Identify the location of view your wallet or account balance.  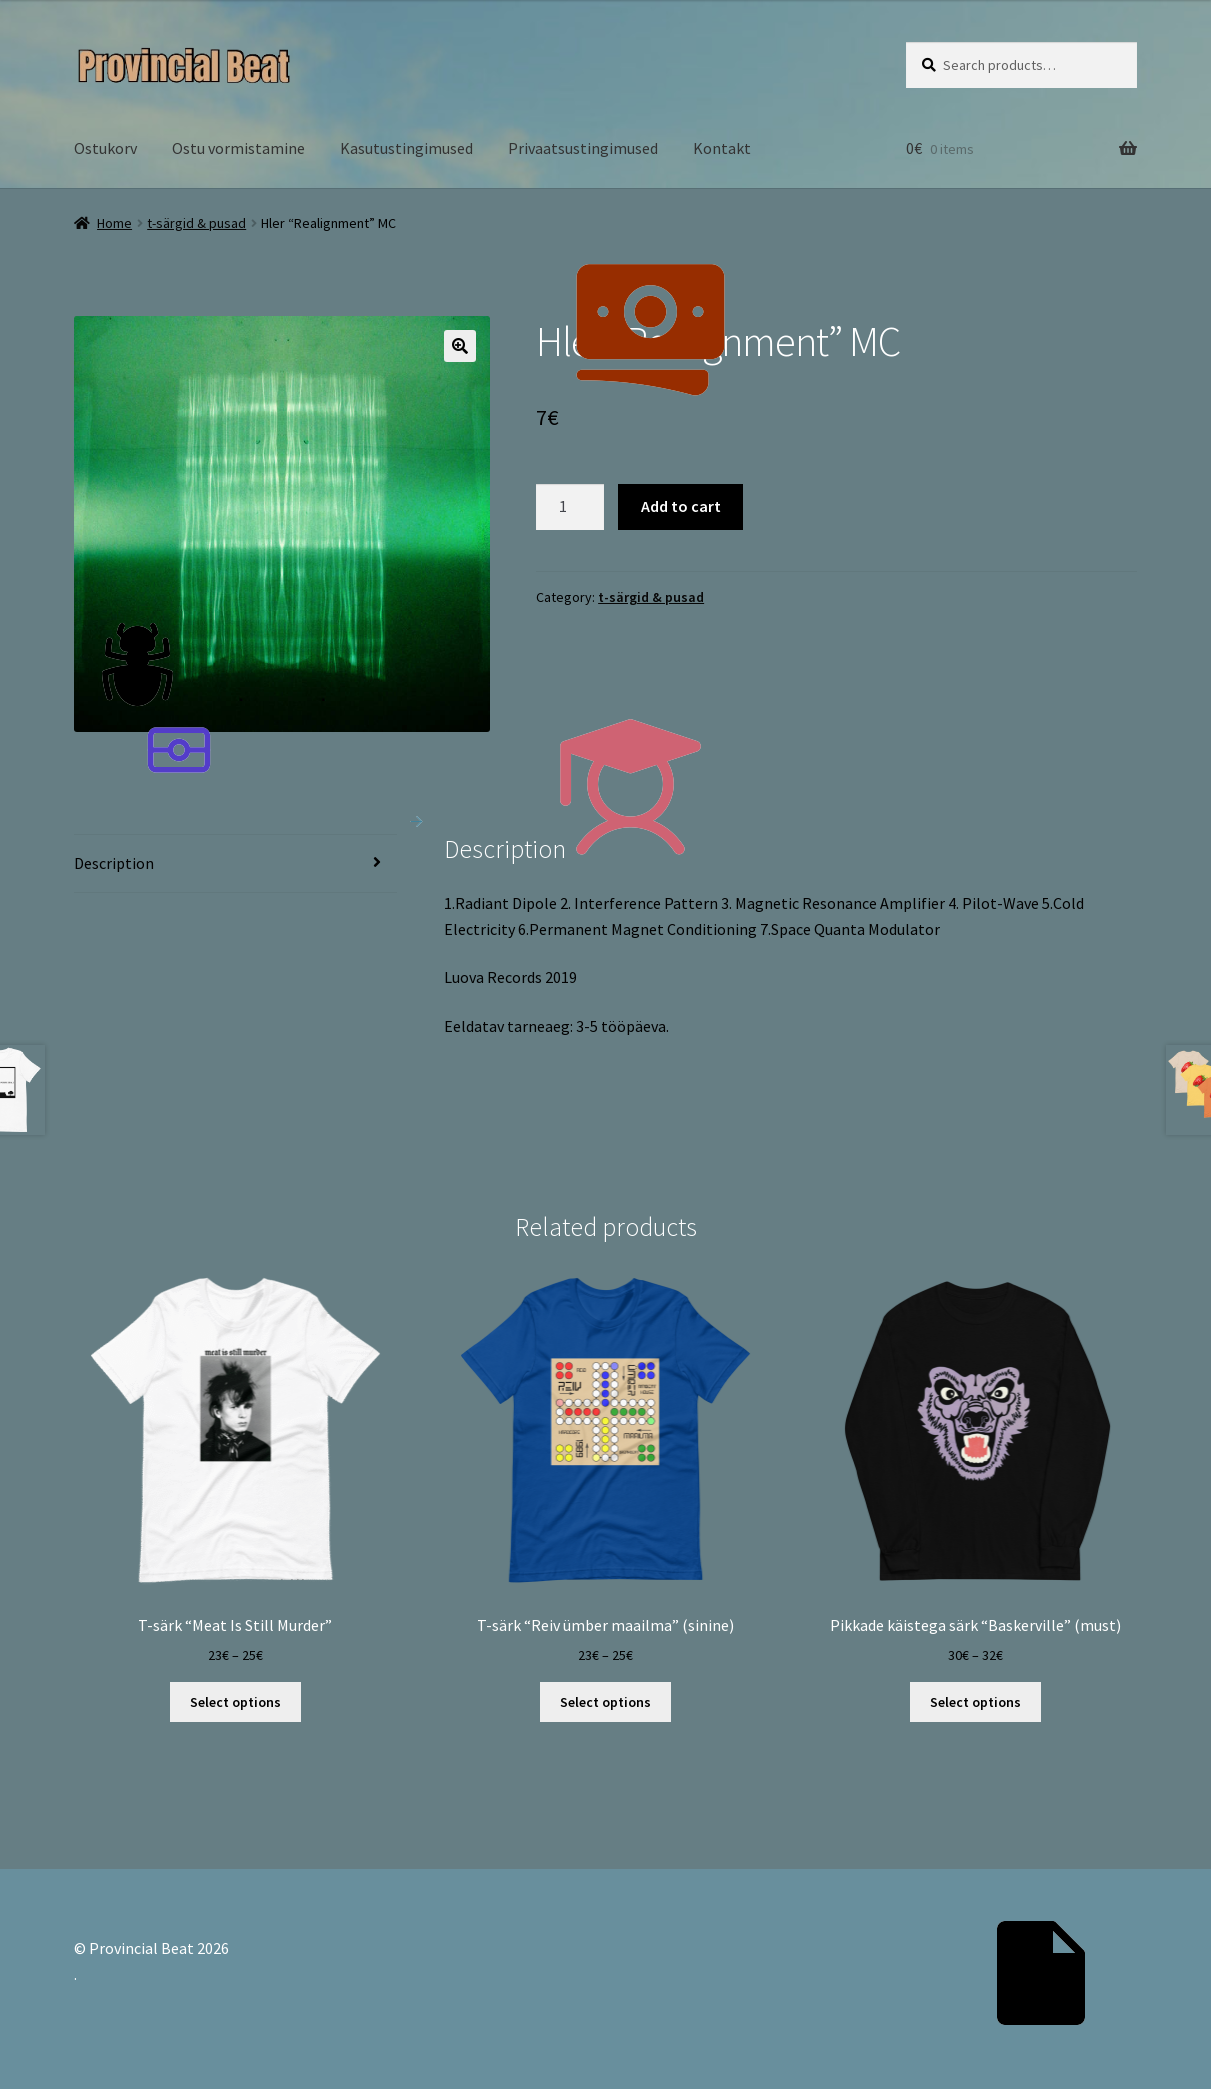
(650, 327).